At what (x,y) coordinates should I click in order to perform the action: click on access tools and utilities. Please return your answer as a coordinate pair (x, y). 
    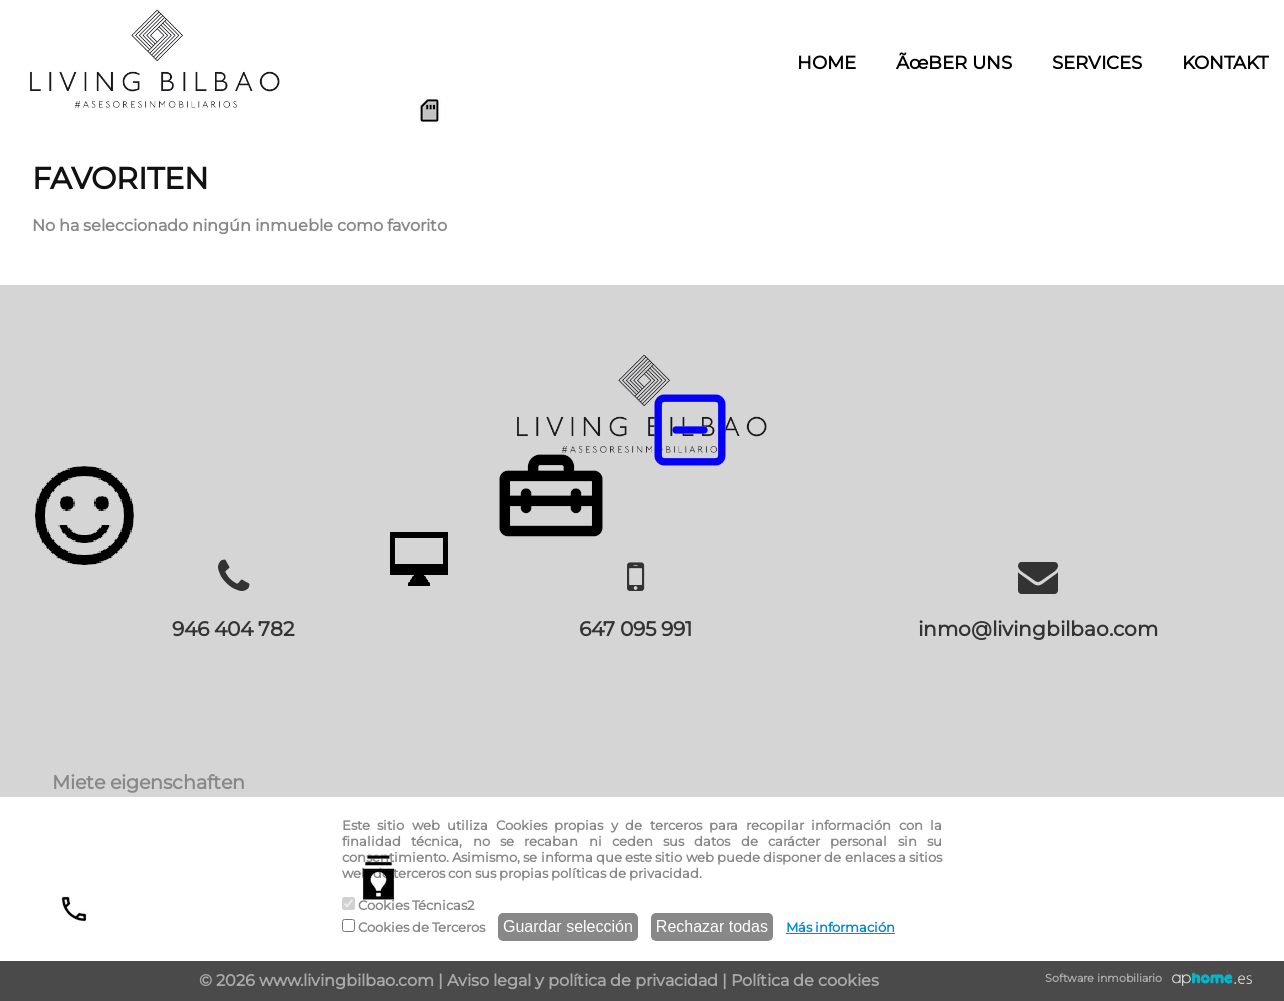
    Looking at the image, I should click on (551, 499).